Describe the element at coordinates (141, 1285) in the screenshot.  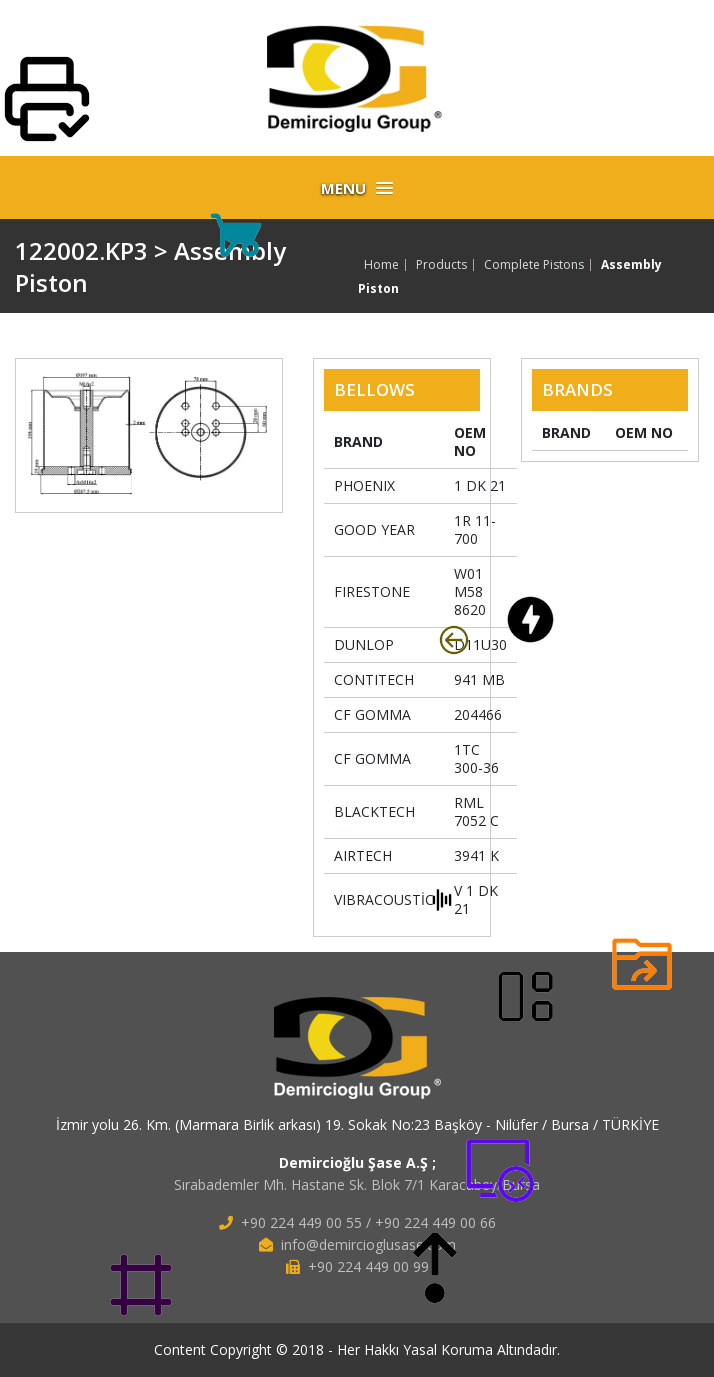
I see `access frame or artboard settings` at that location.